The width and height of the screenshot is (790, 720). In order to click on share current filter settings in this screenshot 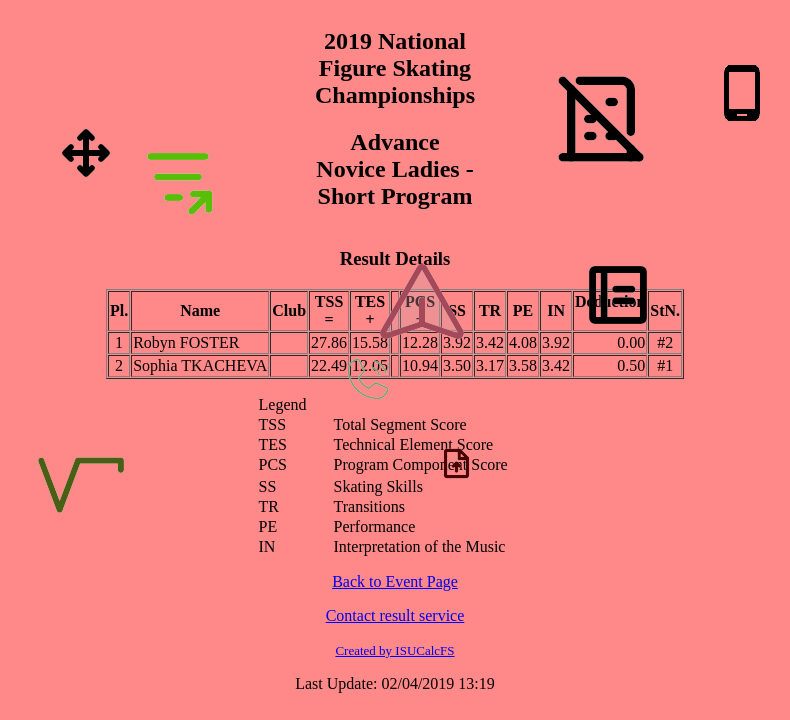, I will do `click(178, 177)`.